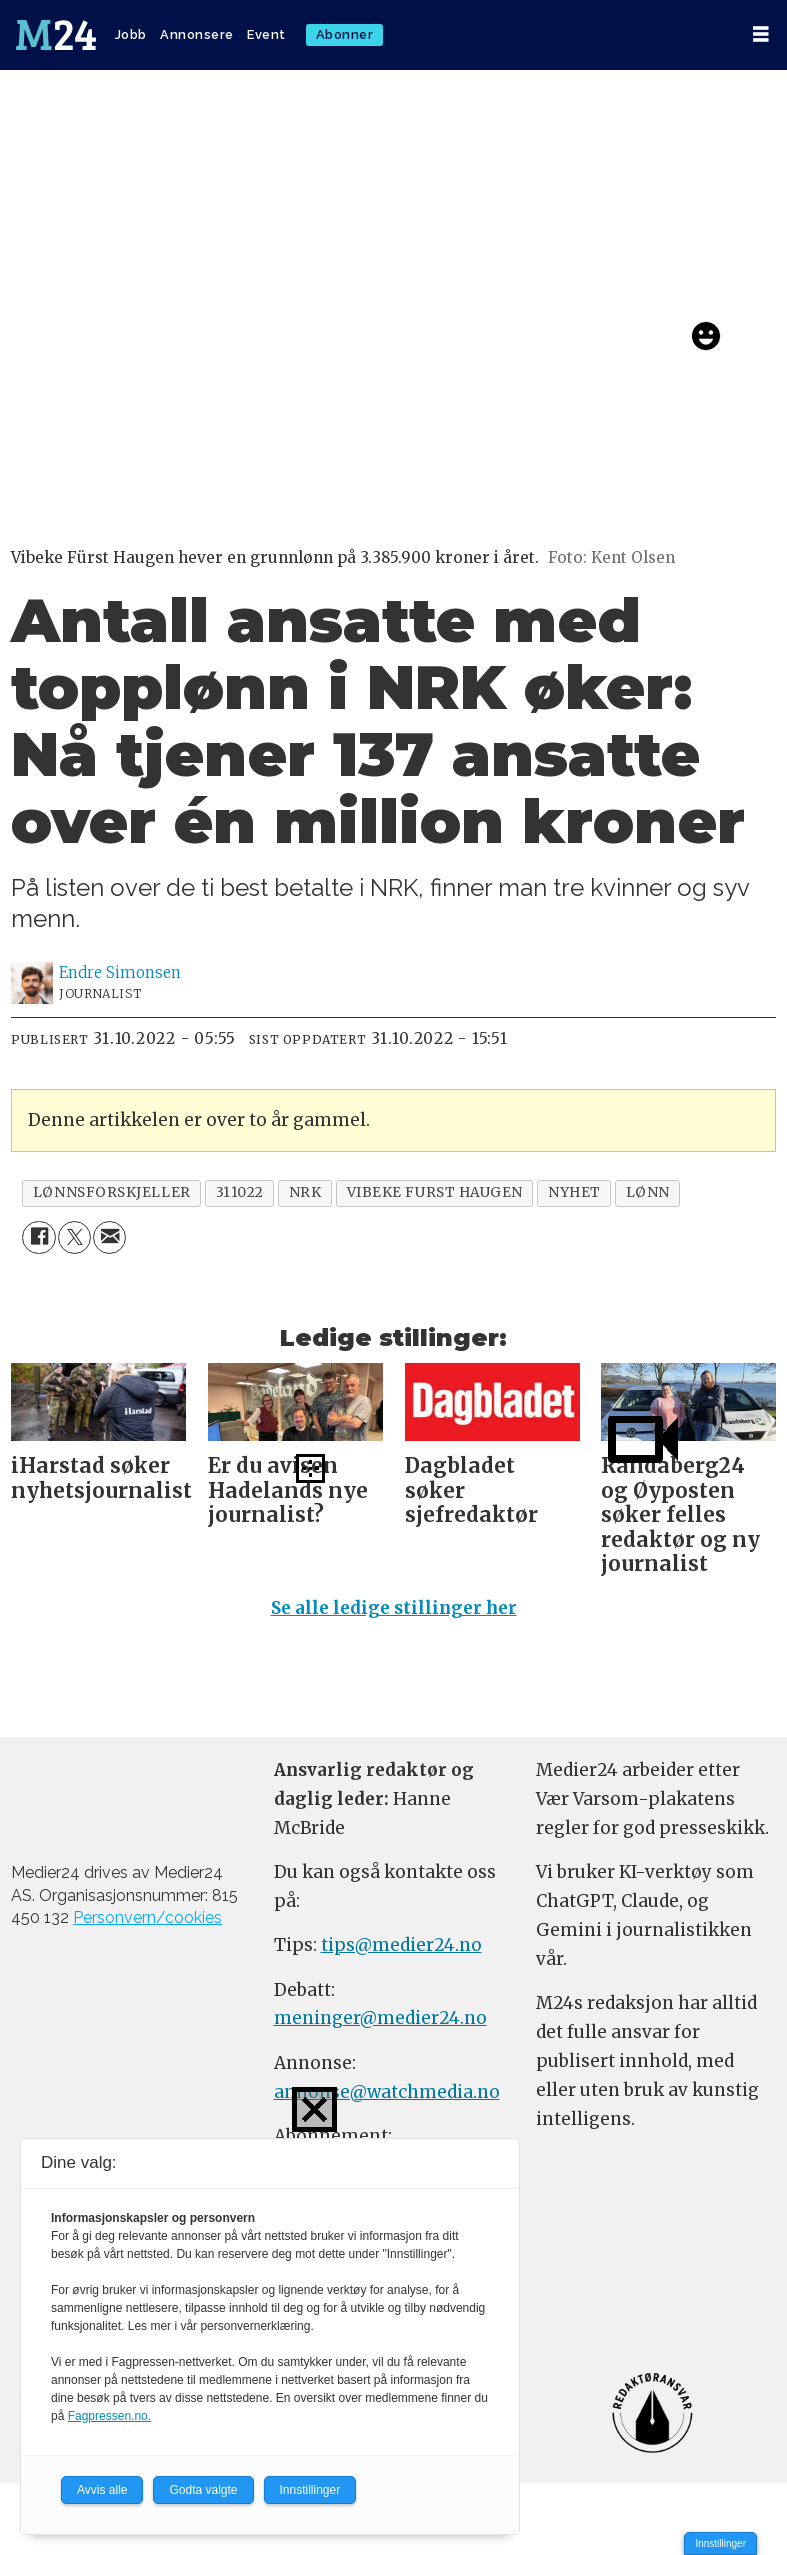 This screenshot has width=787, height=2555. I want to click on indicates a disabled or unavailable feature, so click(314, 2109).